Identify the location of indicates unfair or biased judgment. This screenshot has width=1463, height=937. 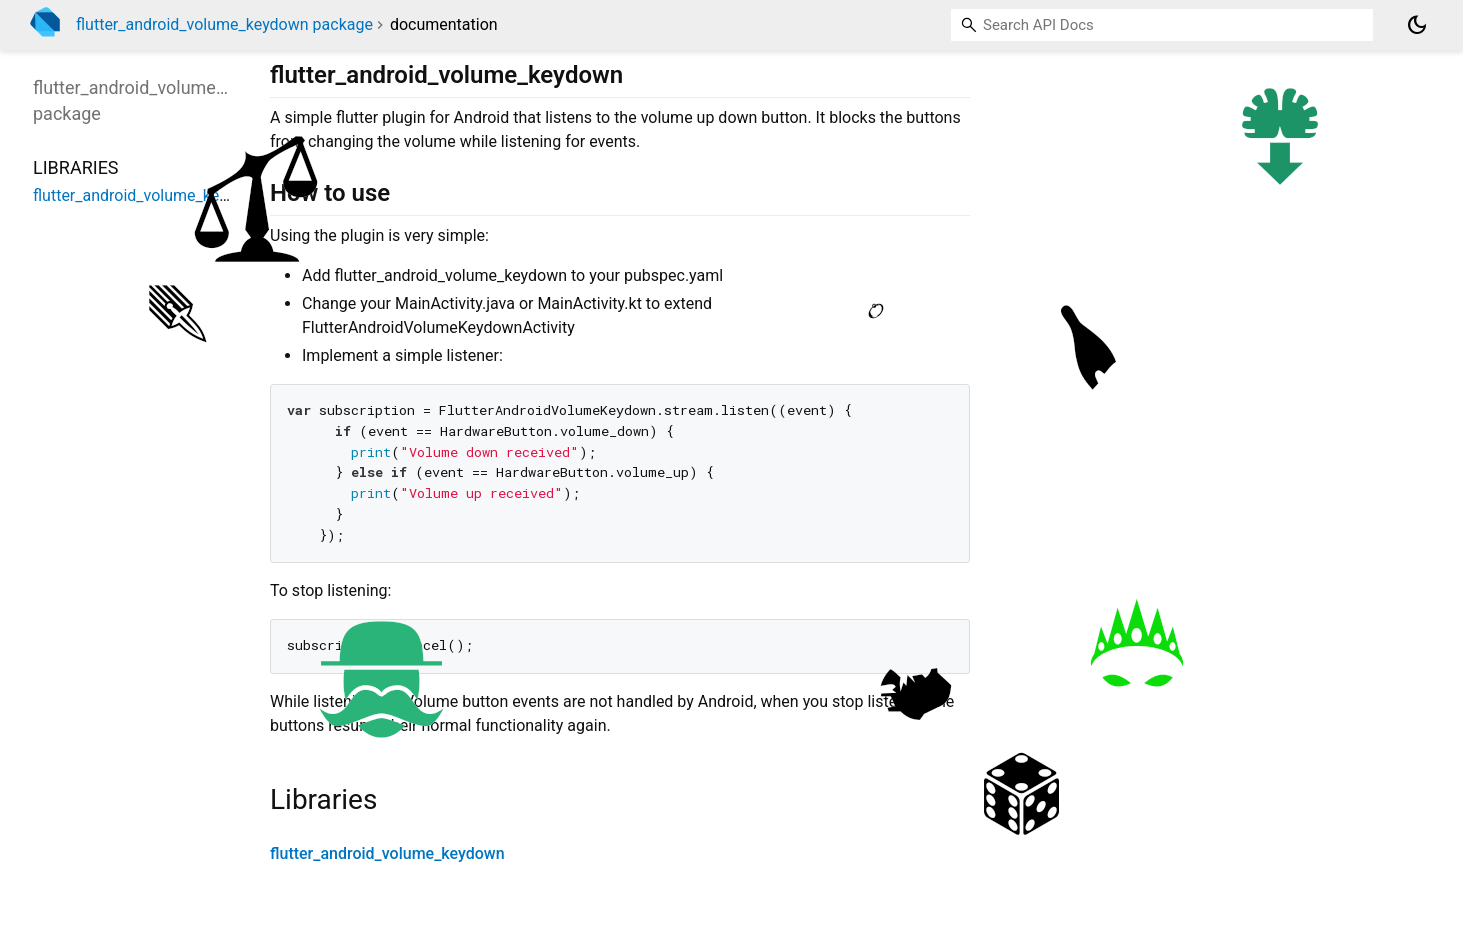
(256, 199).